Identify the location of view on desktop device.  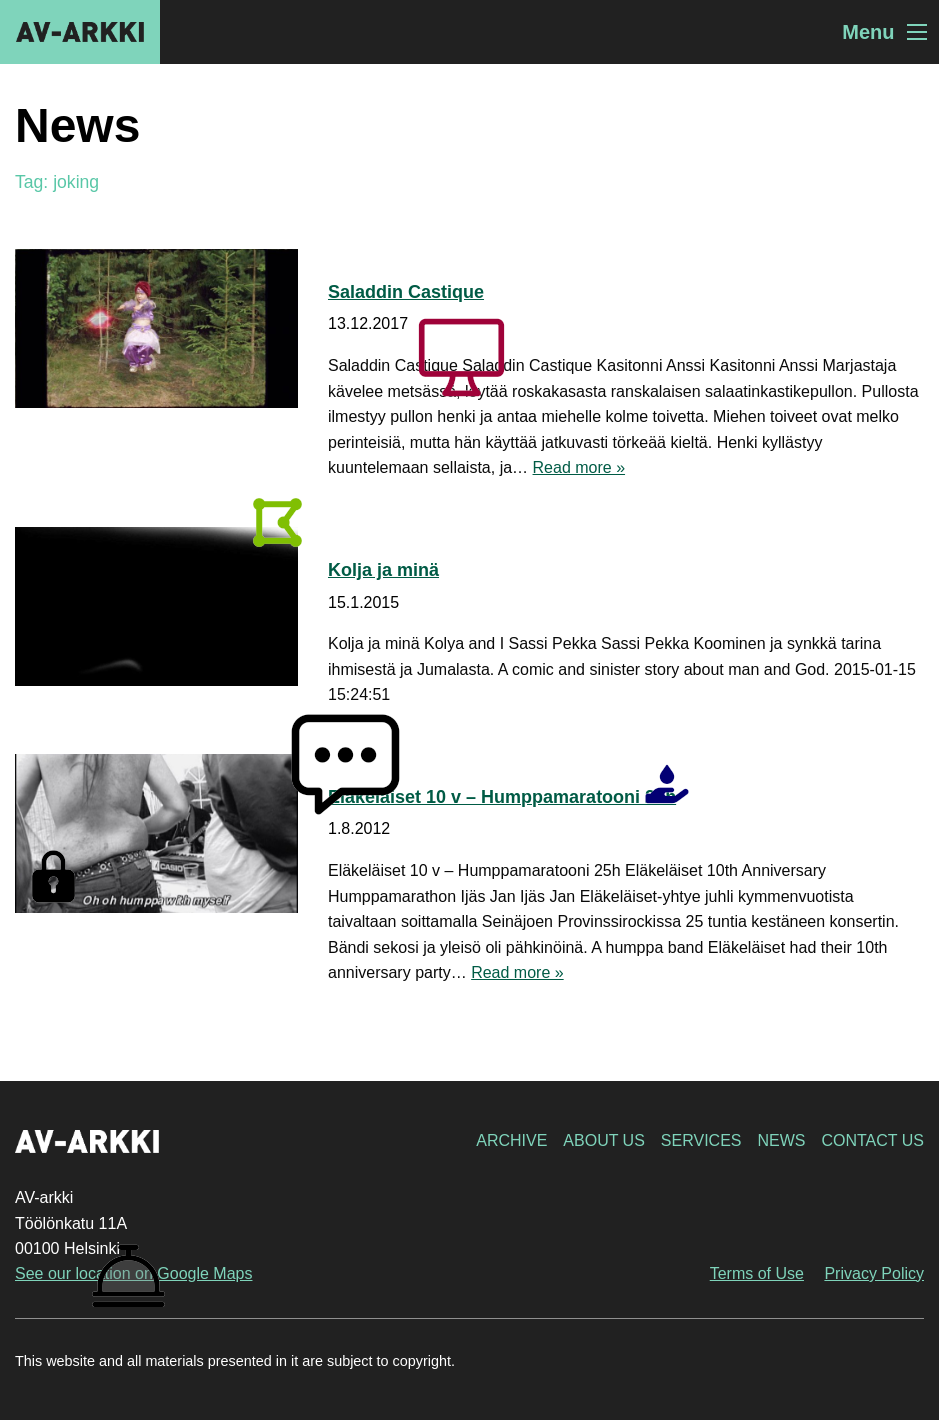
(461, 357).